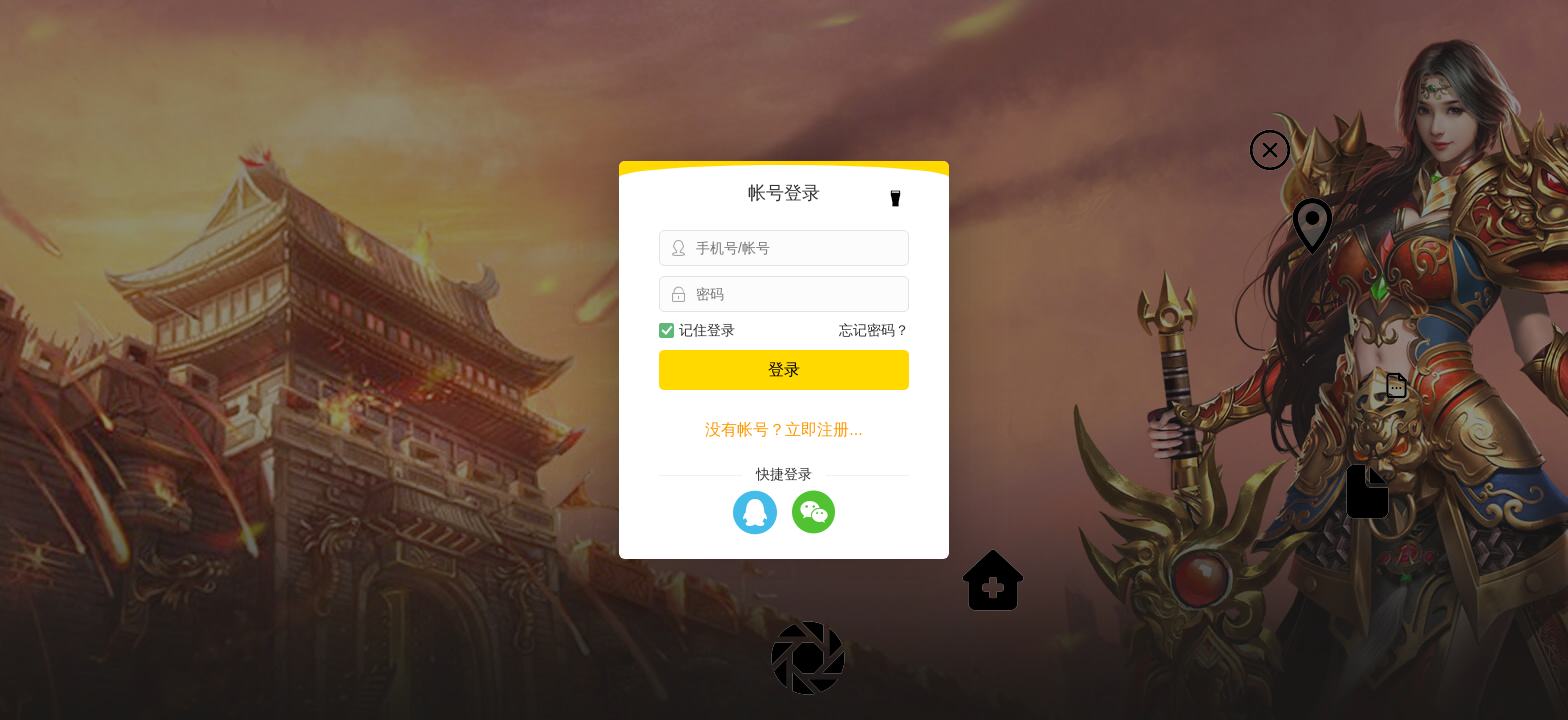 Image resolution: width=1568 pixels, height=720 pixels. What do you see at coordinates (1312, 226) in the screenshot?
I see `view or set your current location` at bounding box center [1312, 226].